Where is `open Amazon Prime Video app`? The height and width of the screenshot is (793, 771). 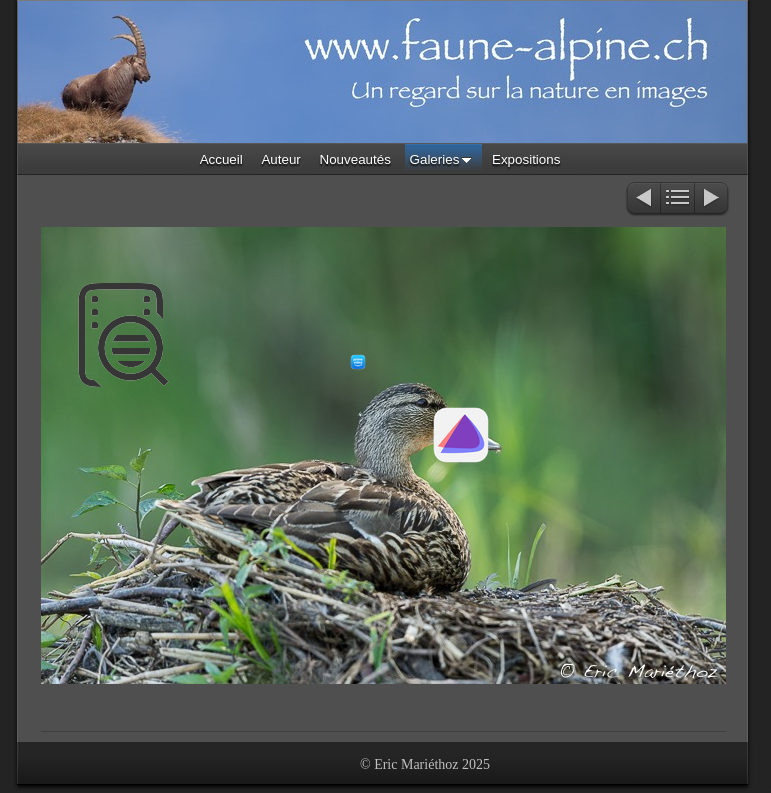 open Amazon Prime Video app is located at coordinates (358, 362).